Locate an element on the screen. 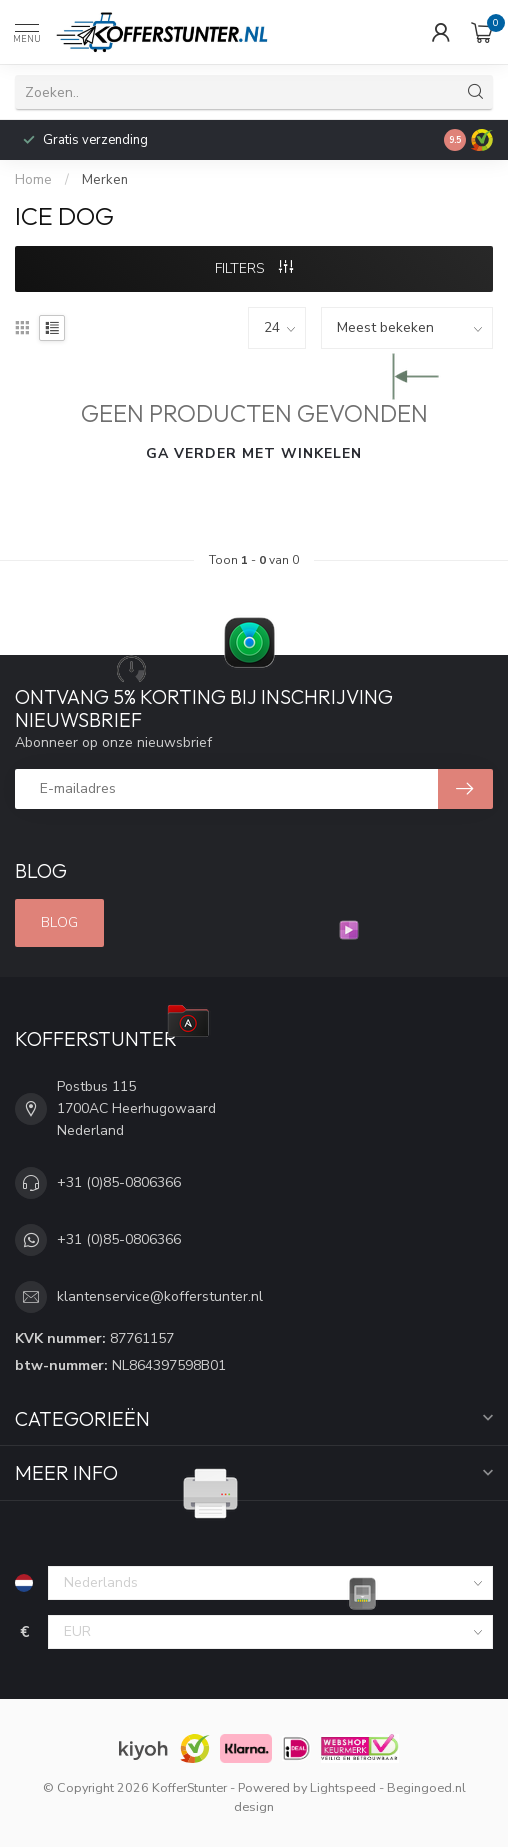 The width and height of the screenshot is (508, 1847). open find my app to locate devices is located at coordinates (249, 642).